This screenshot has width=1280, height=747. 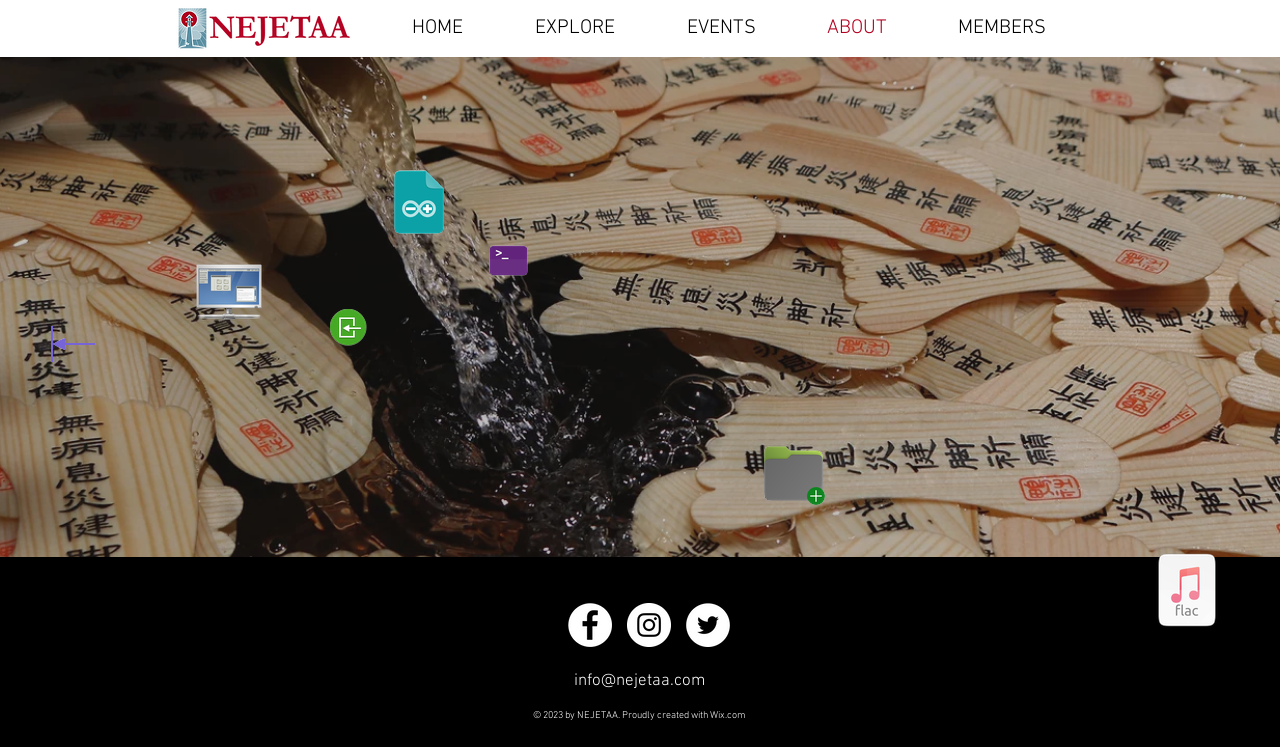 What do you see at coordinates (508, 260) in the screenshot?
I see `open terminal with root/administrator privileges` at bounding box center [508, 260].